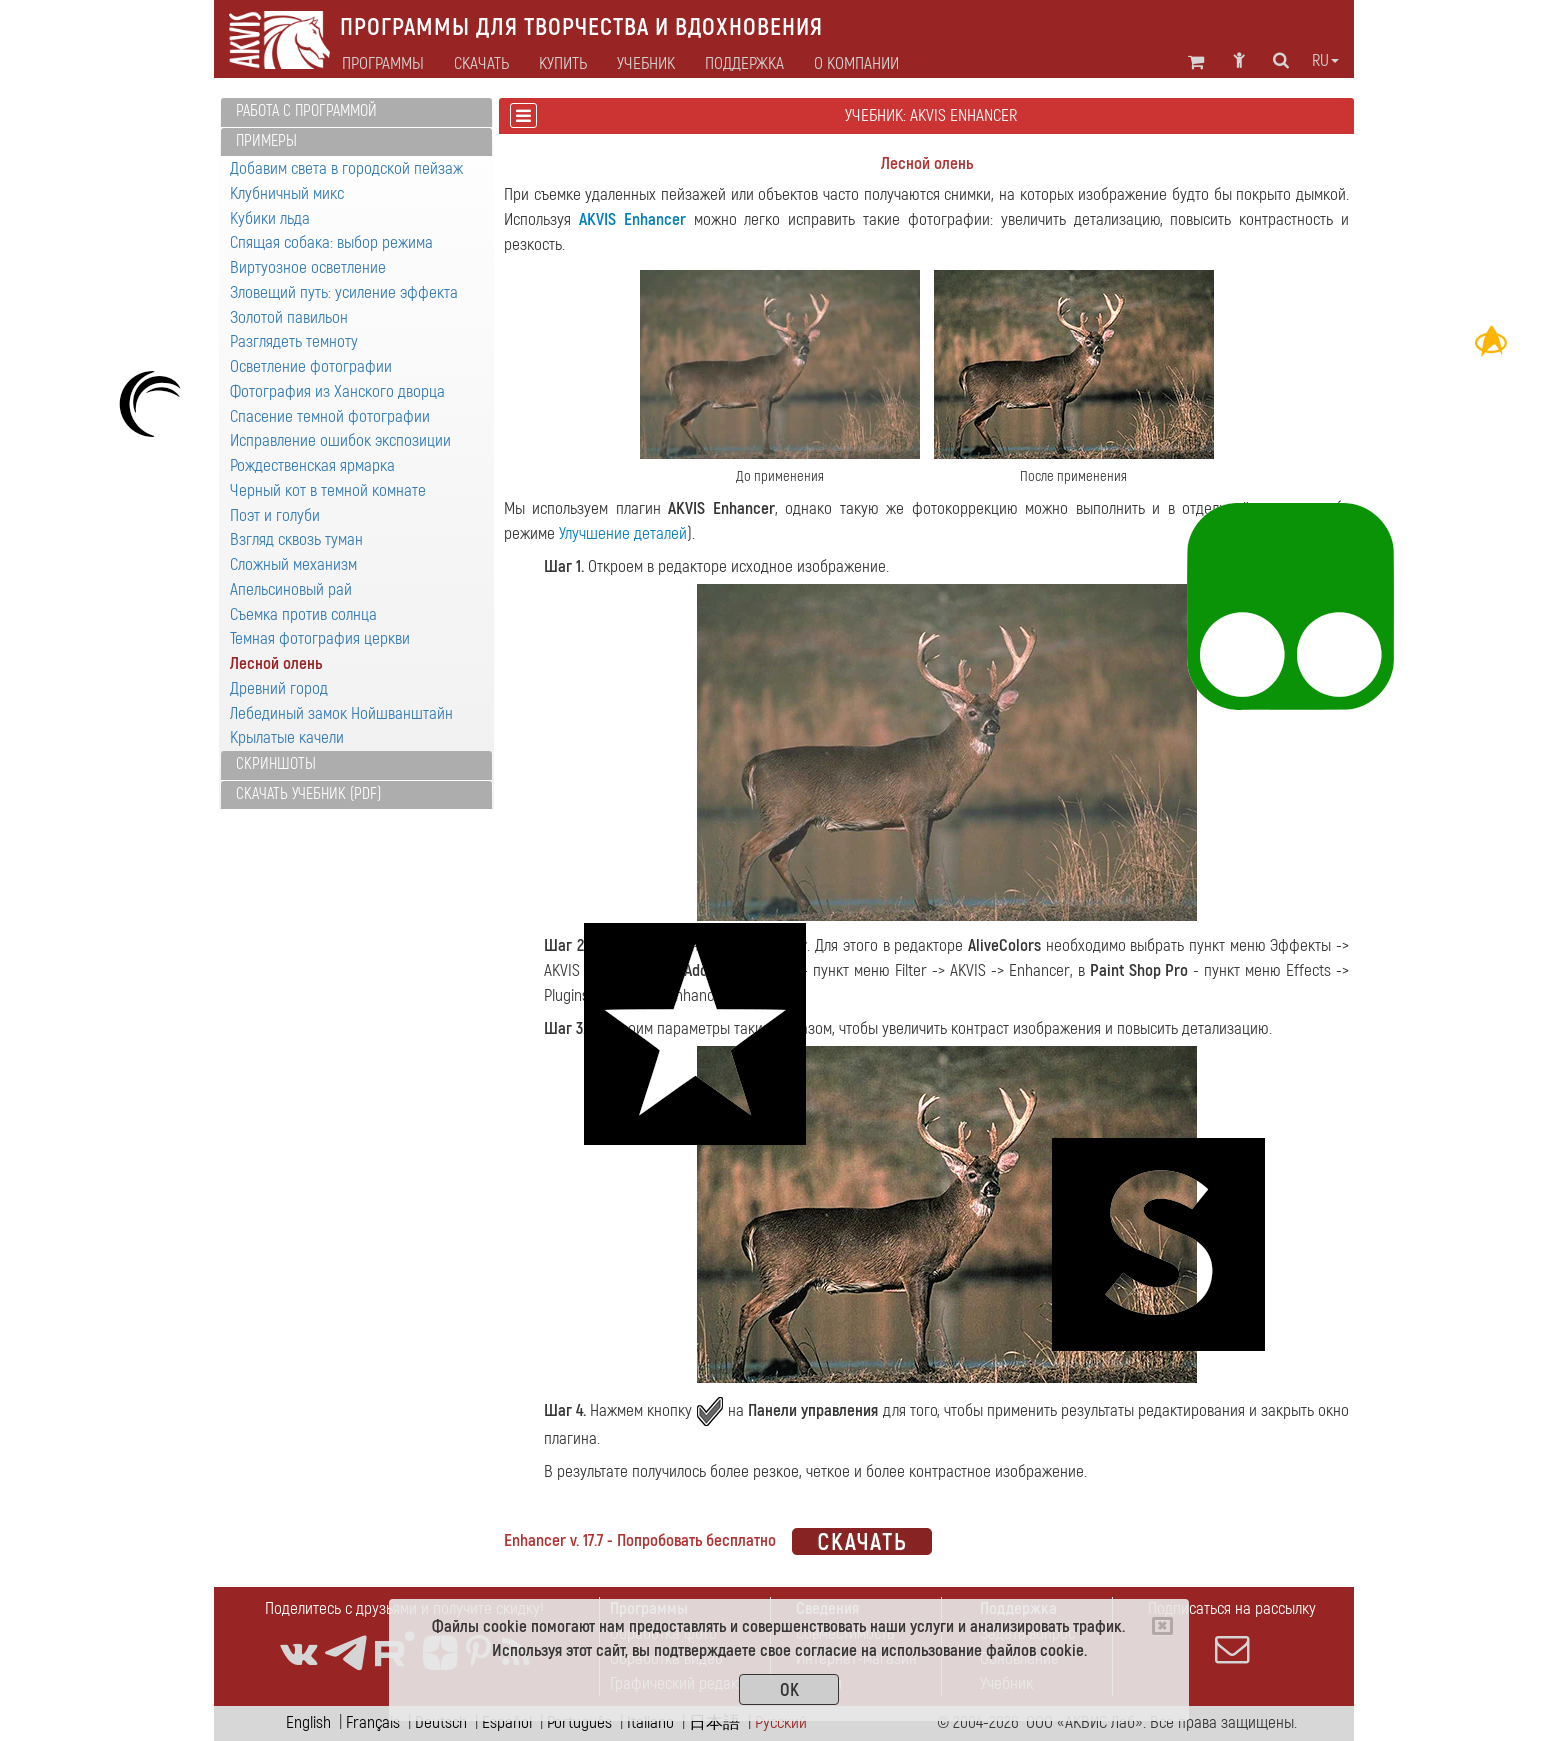  I want to click on akamai technologies company logo, so click(150, 404).